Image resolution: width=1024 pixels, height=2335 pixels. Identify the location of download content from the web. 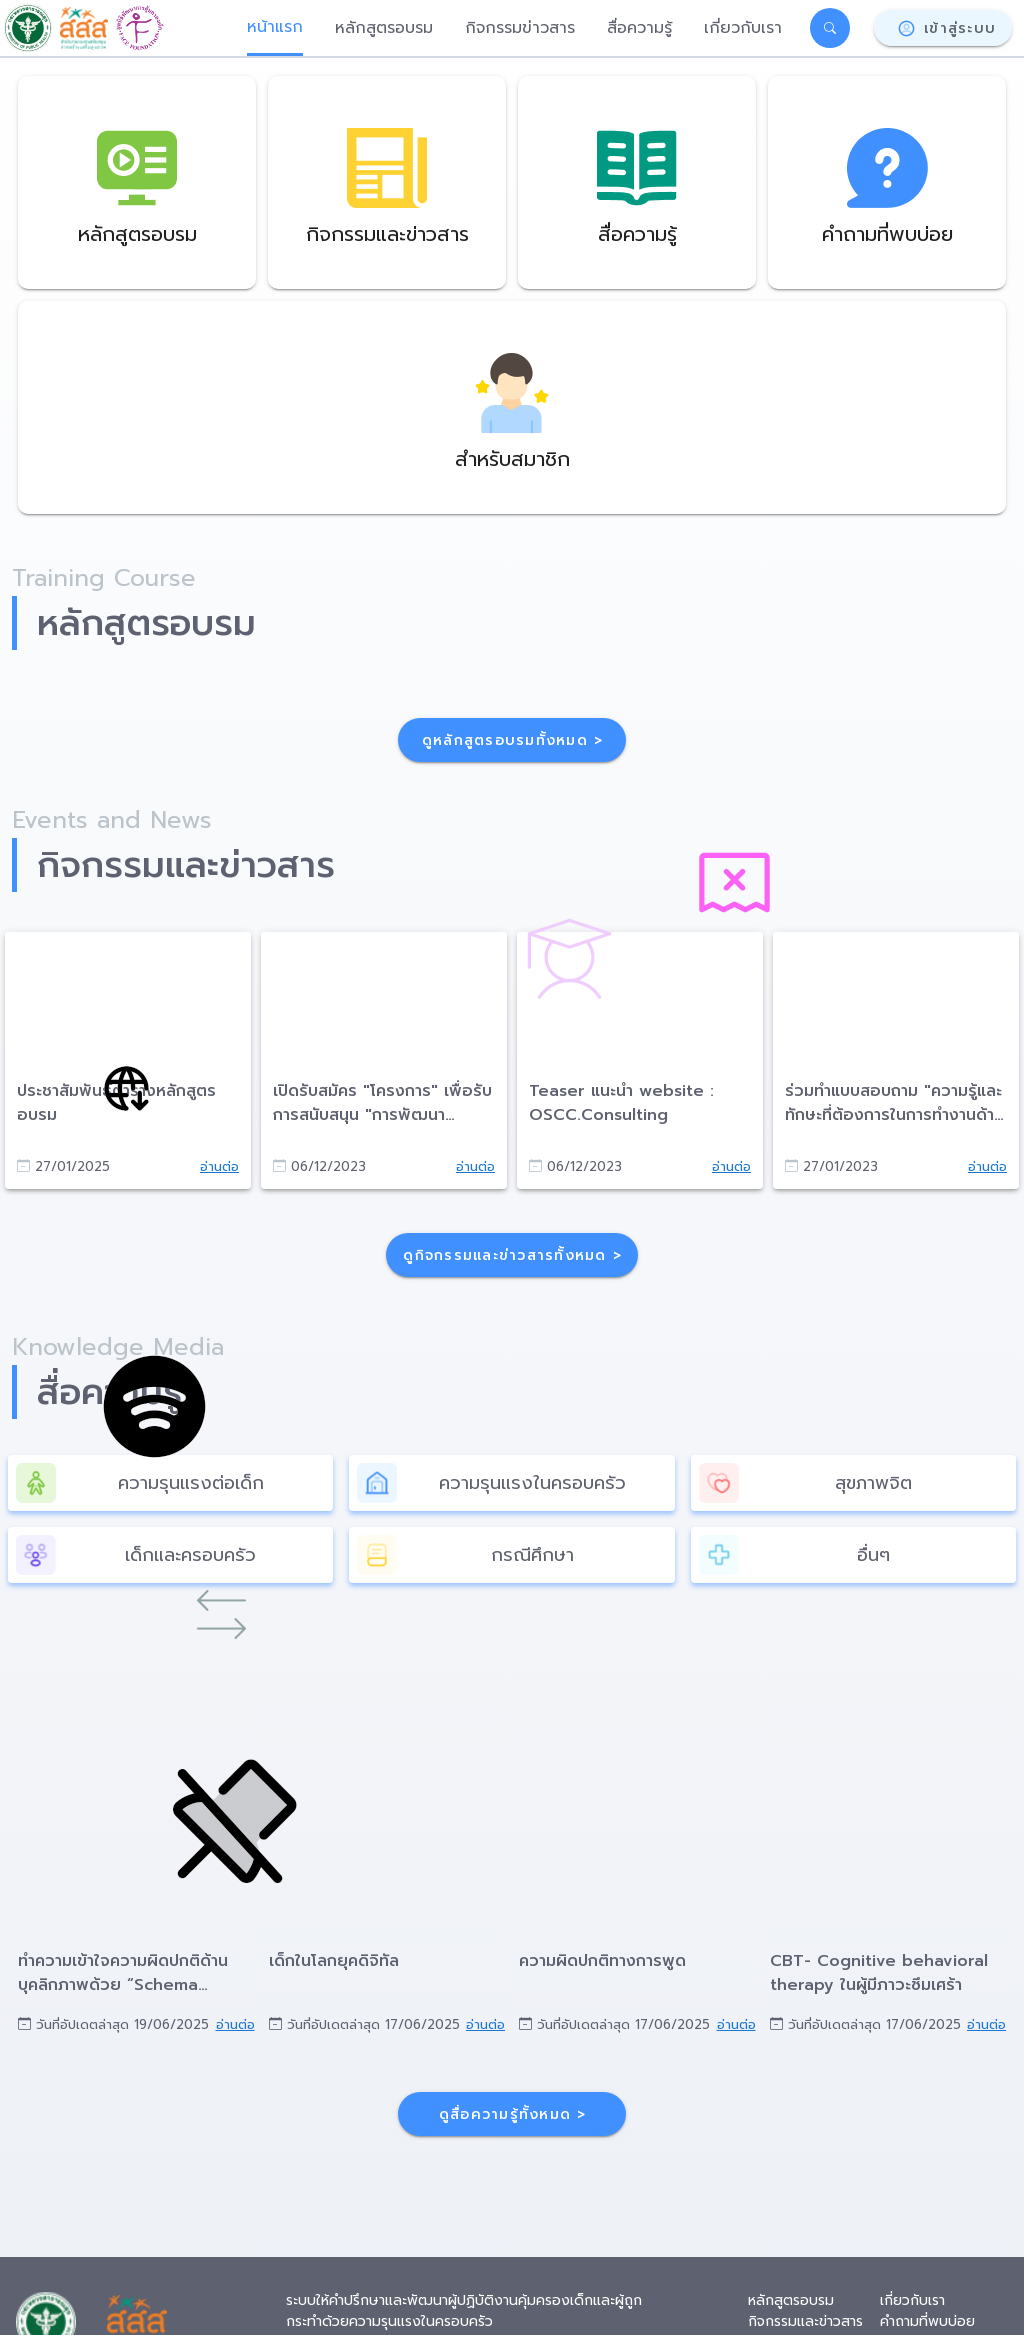
(126, 1088).